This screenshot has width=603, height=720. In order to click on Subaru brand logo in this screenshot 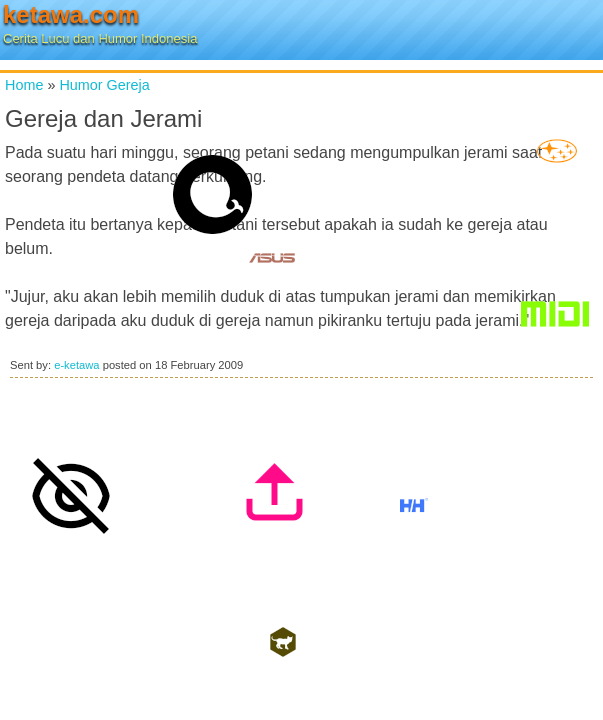, I will do `click(557, 151)`.